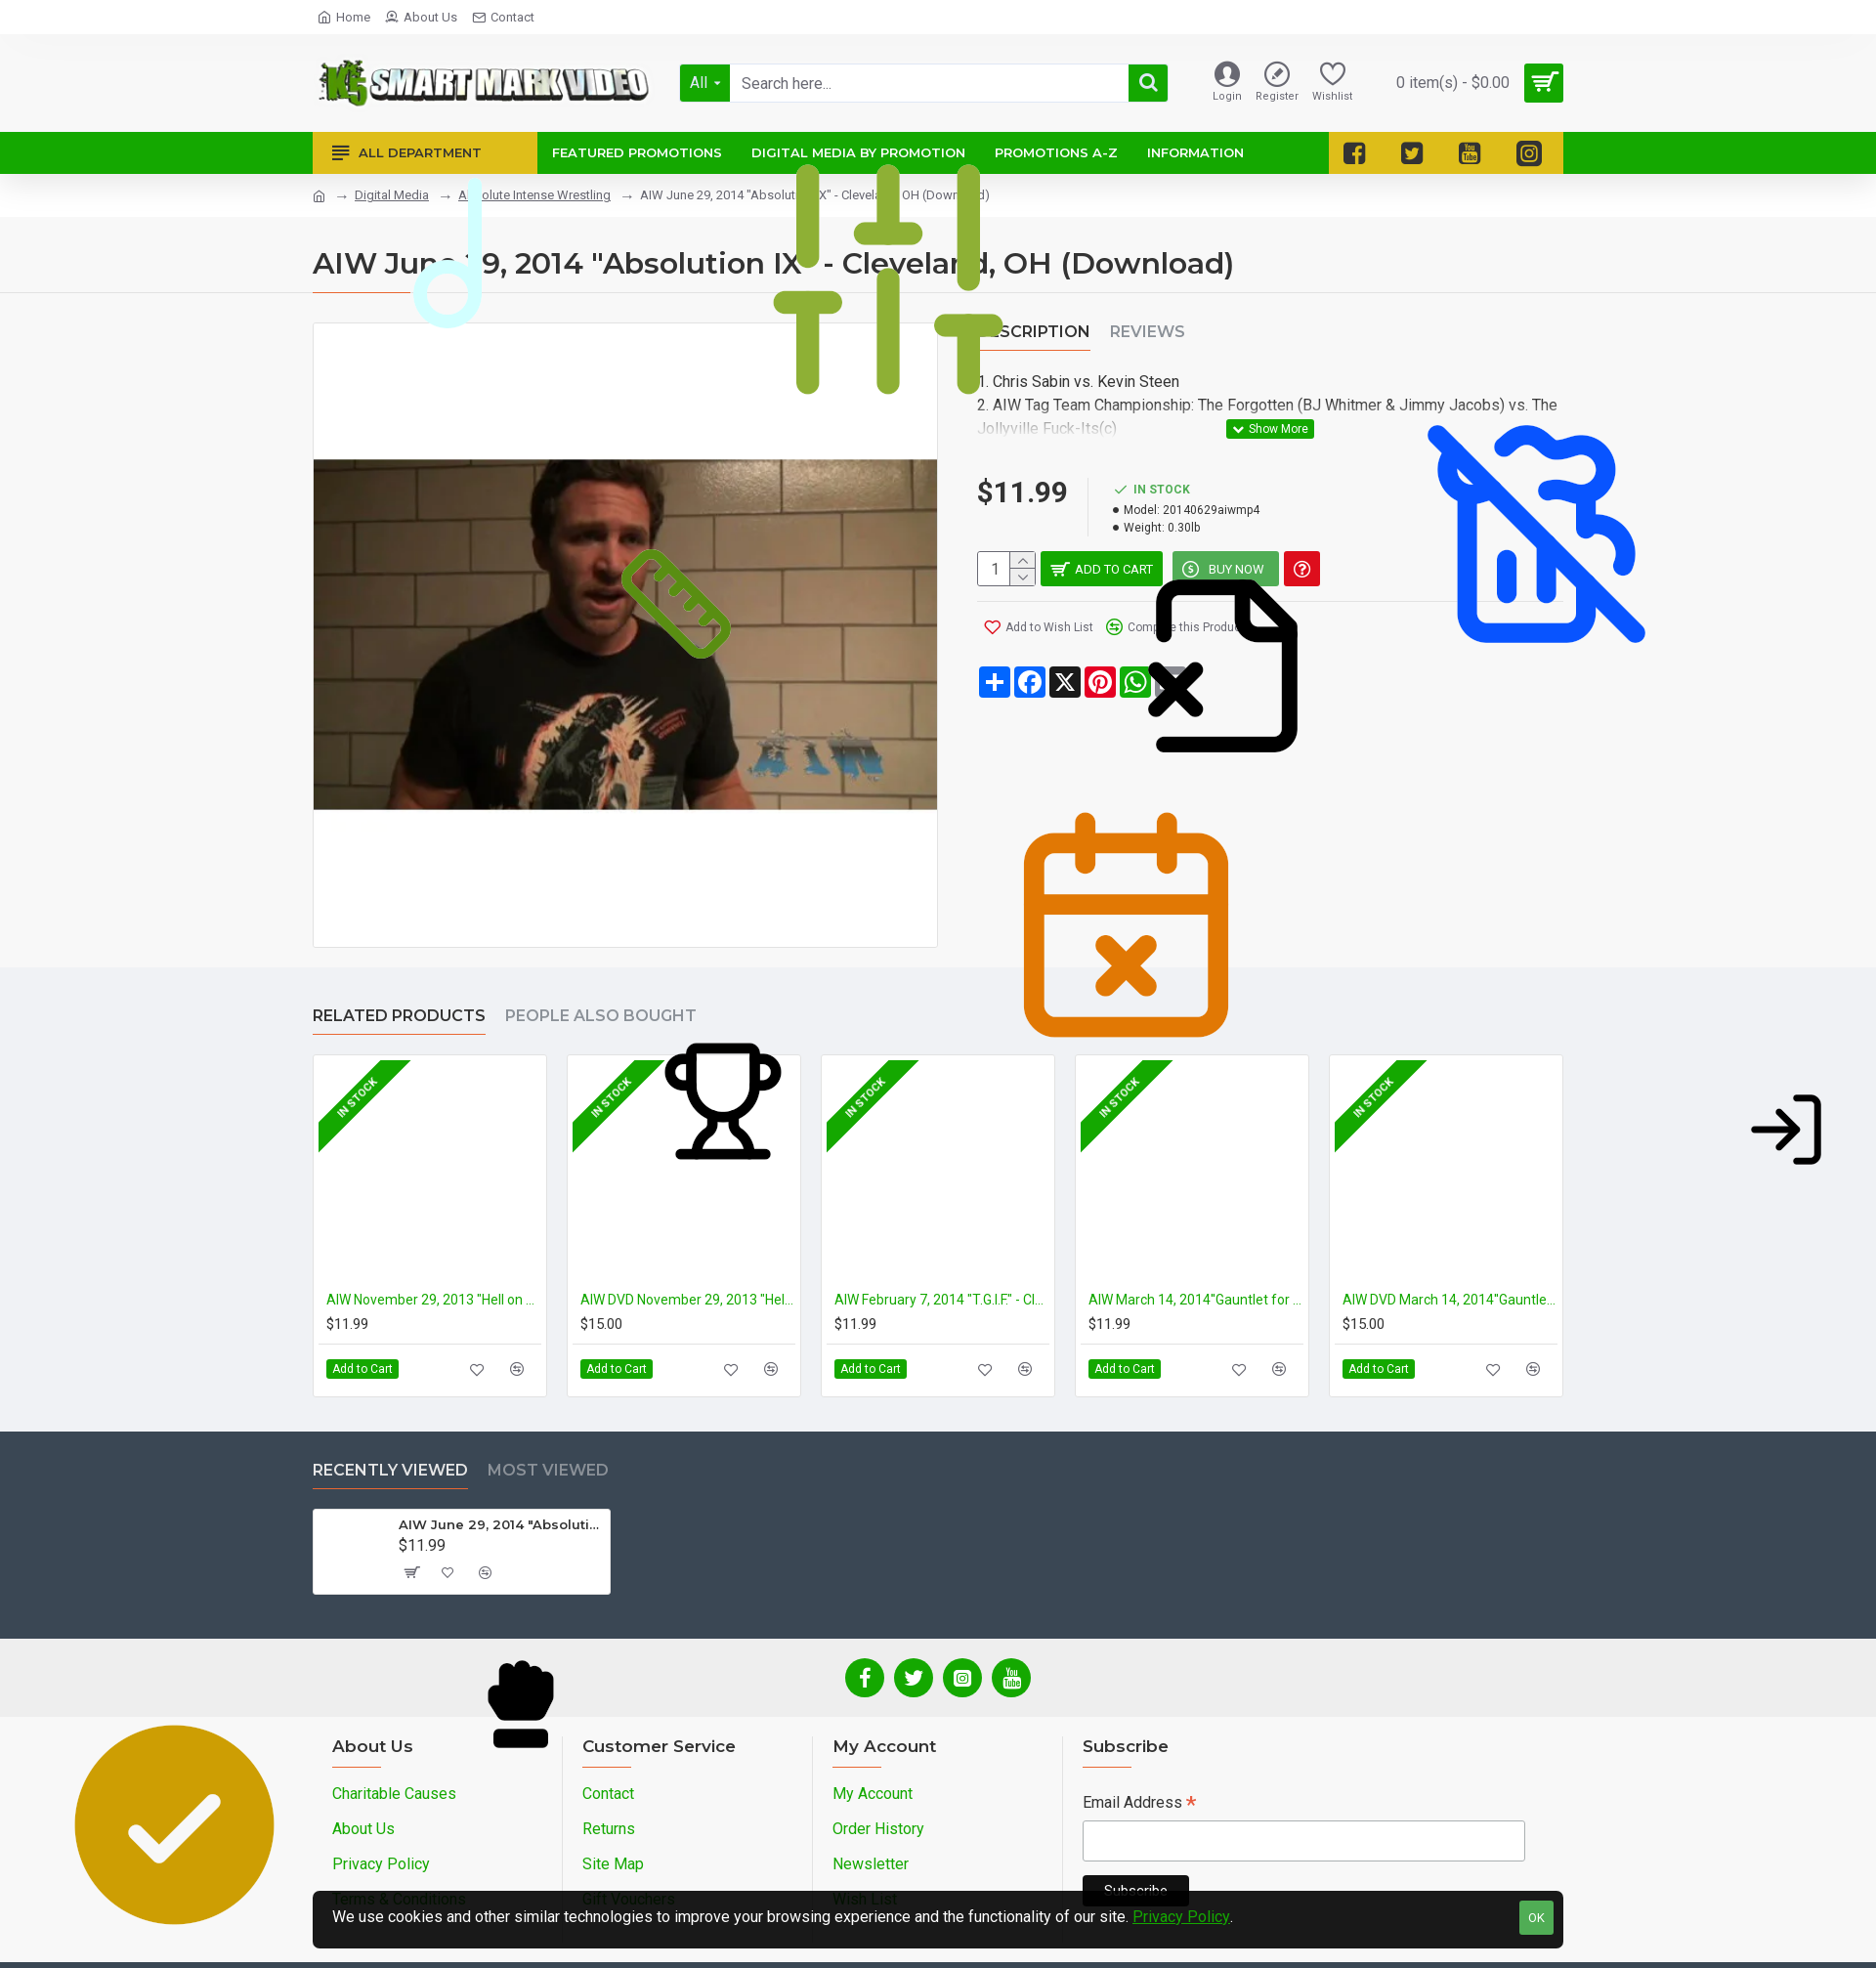 This screenshot has height=1968, width=1876. Describe the element at coordinates (1786, 1130) in the screenshot. I see `sign in to your account` at that location.